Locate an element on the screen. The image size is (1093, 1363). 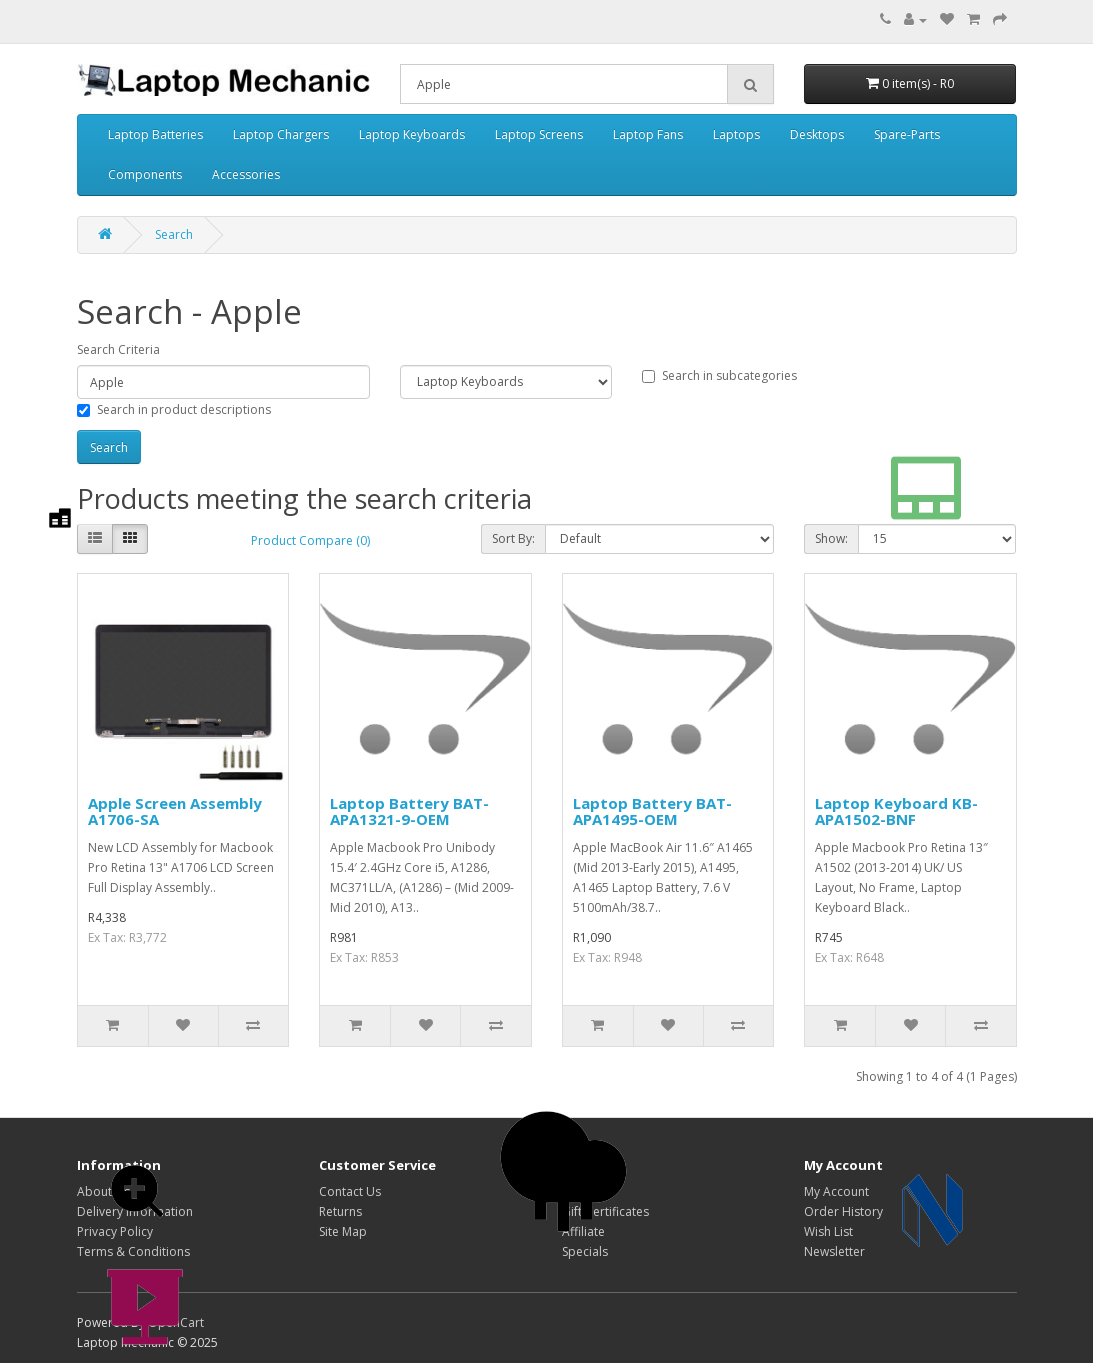
access database or data storage is located at coordinates (60, 518).